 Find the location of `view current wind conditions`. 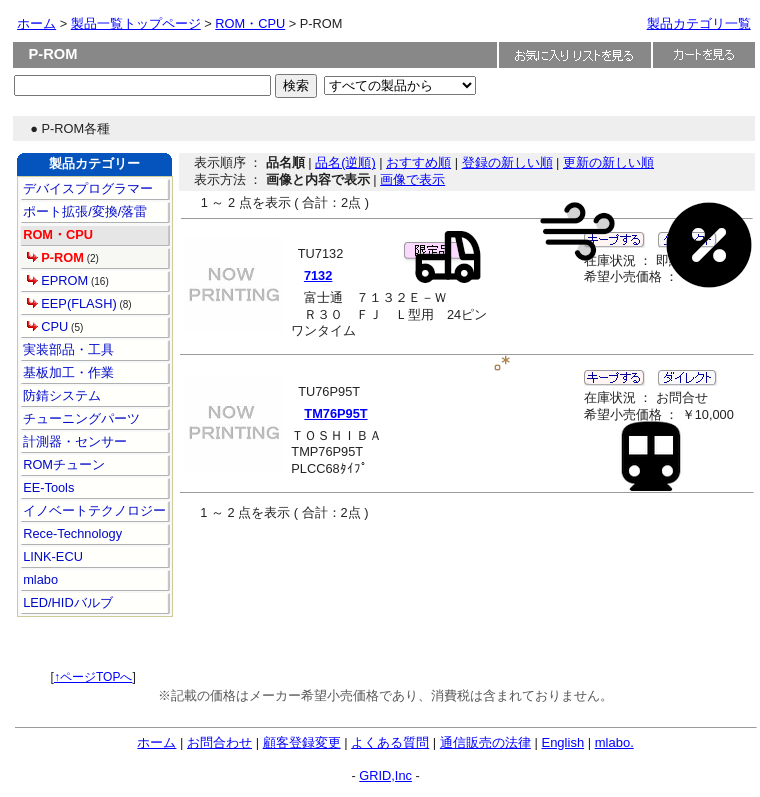

view current wind conditions is located at coordinates (577, 231).